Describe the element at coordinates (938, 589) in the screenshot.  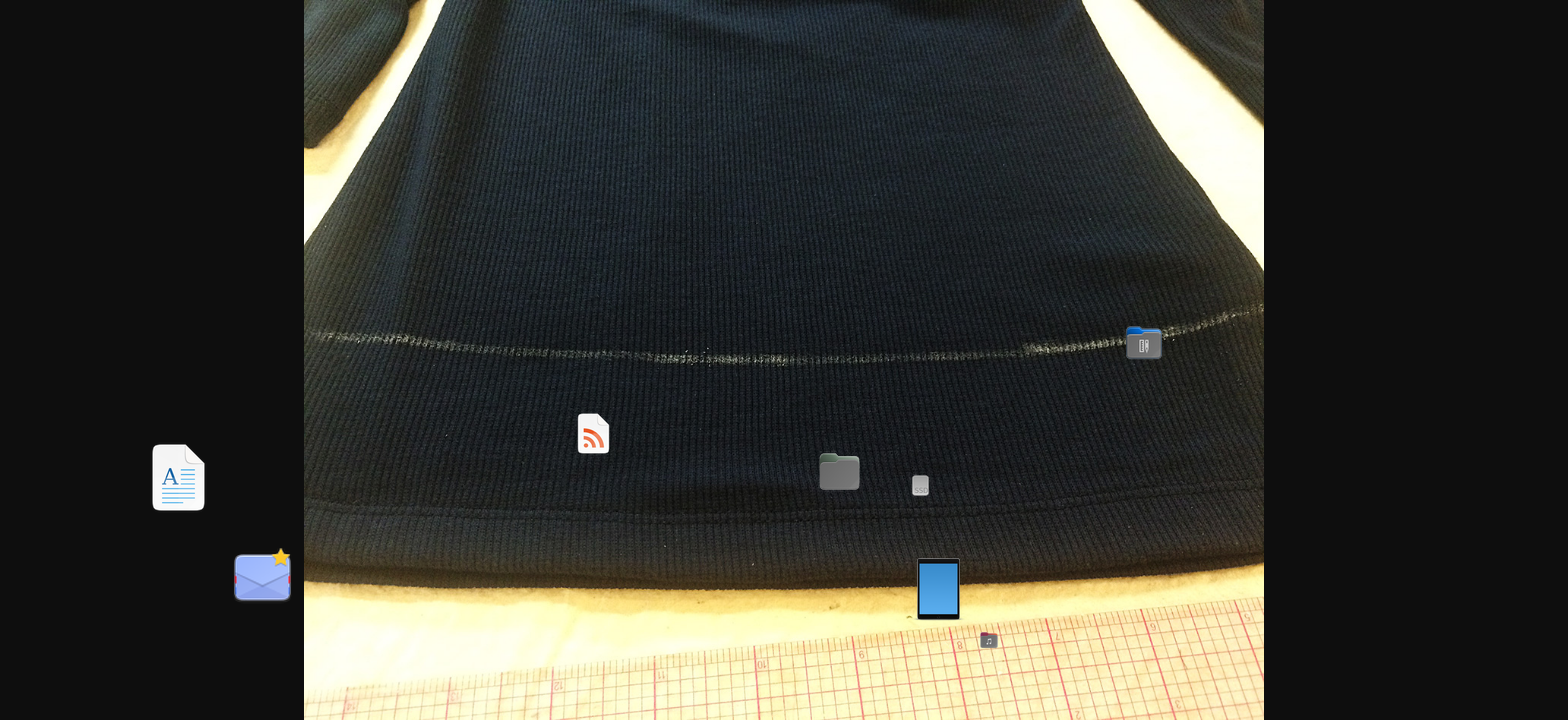
I see `manage connected iPad device` at that location.